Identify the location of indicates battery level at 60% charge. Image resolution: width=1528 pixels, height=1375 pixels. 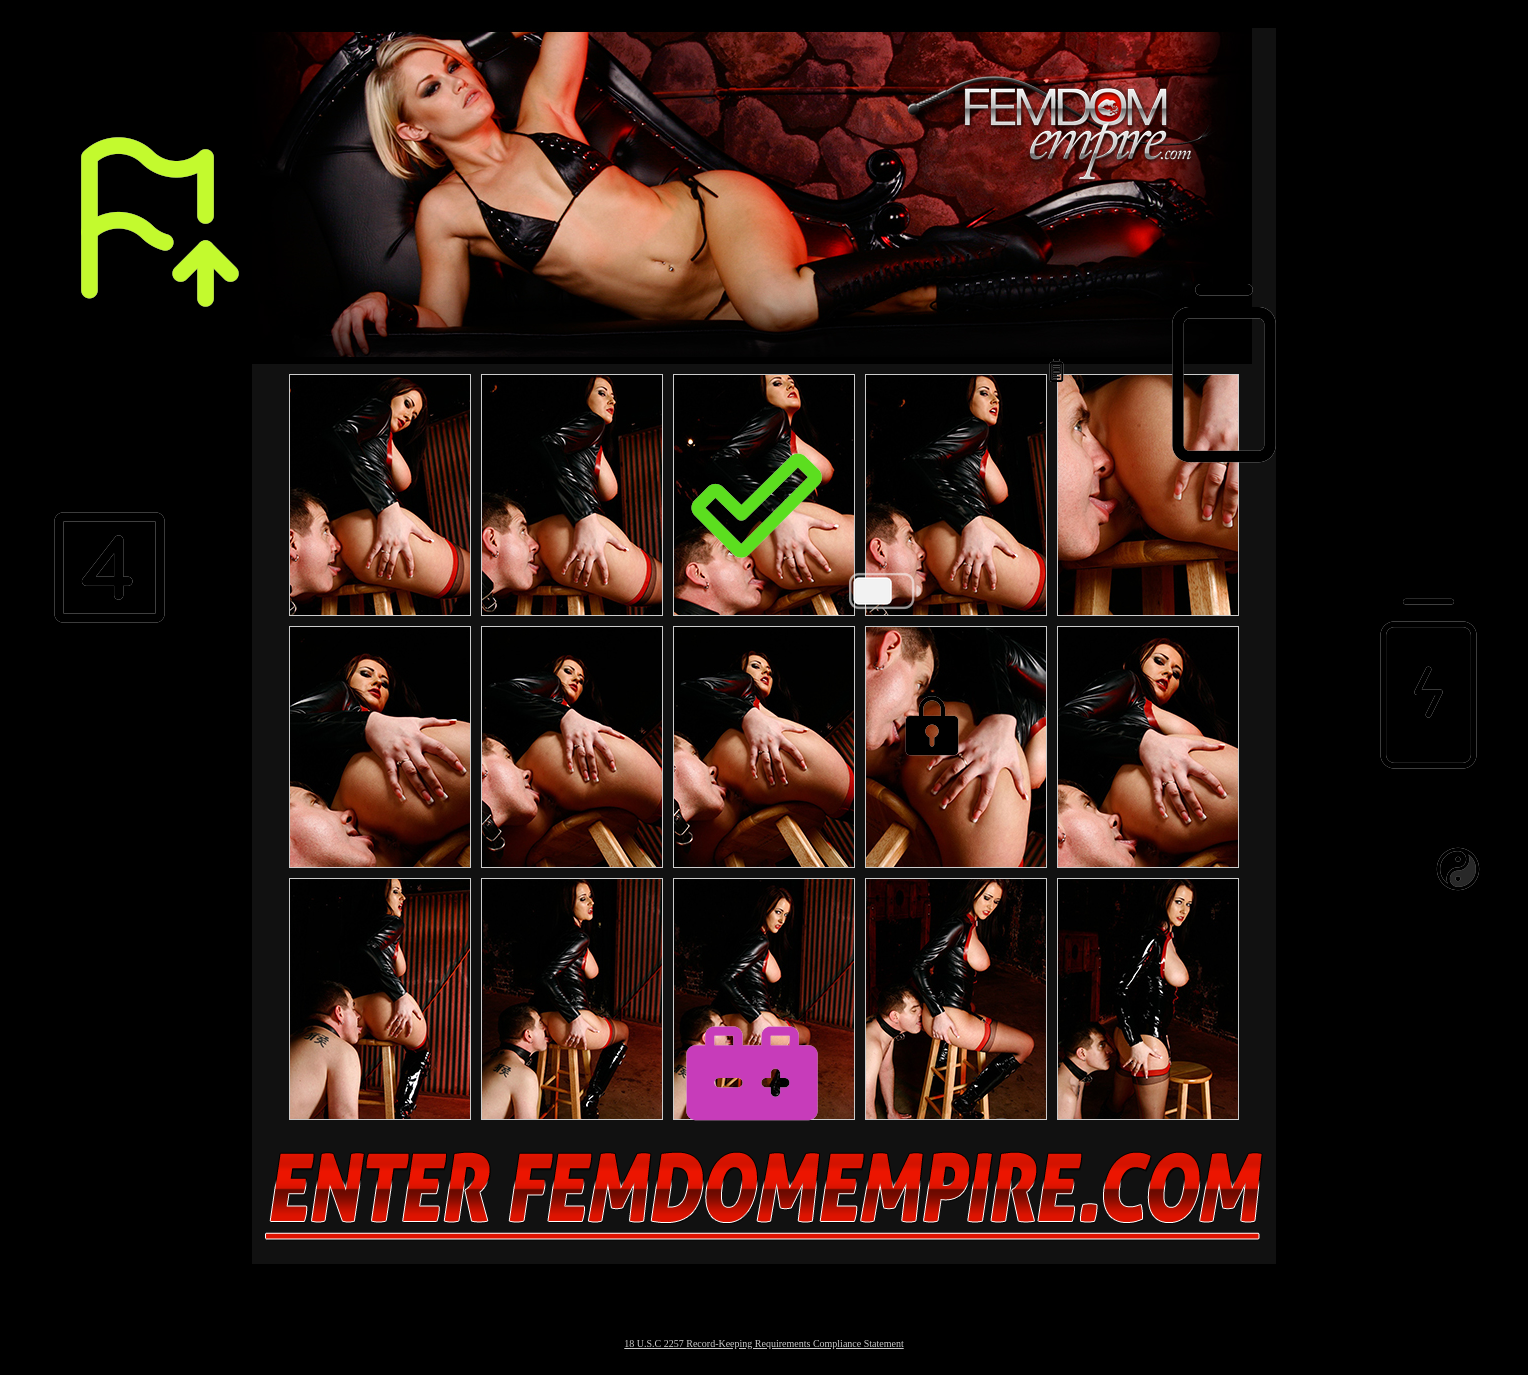
(885, 591).